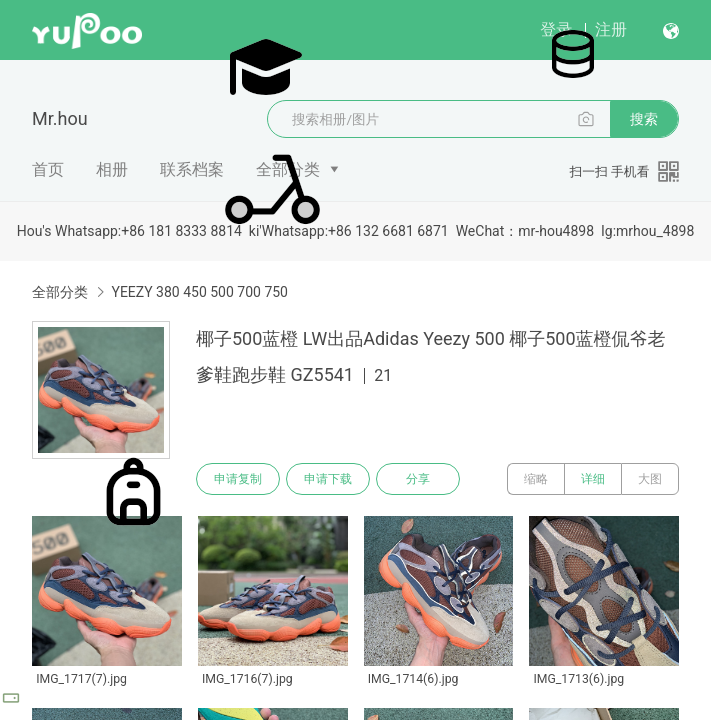  I want to click on access database settings, so click(573, 54).